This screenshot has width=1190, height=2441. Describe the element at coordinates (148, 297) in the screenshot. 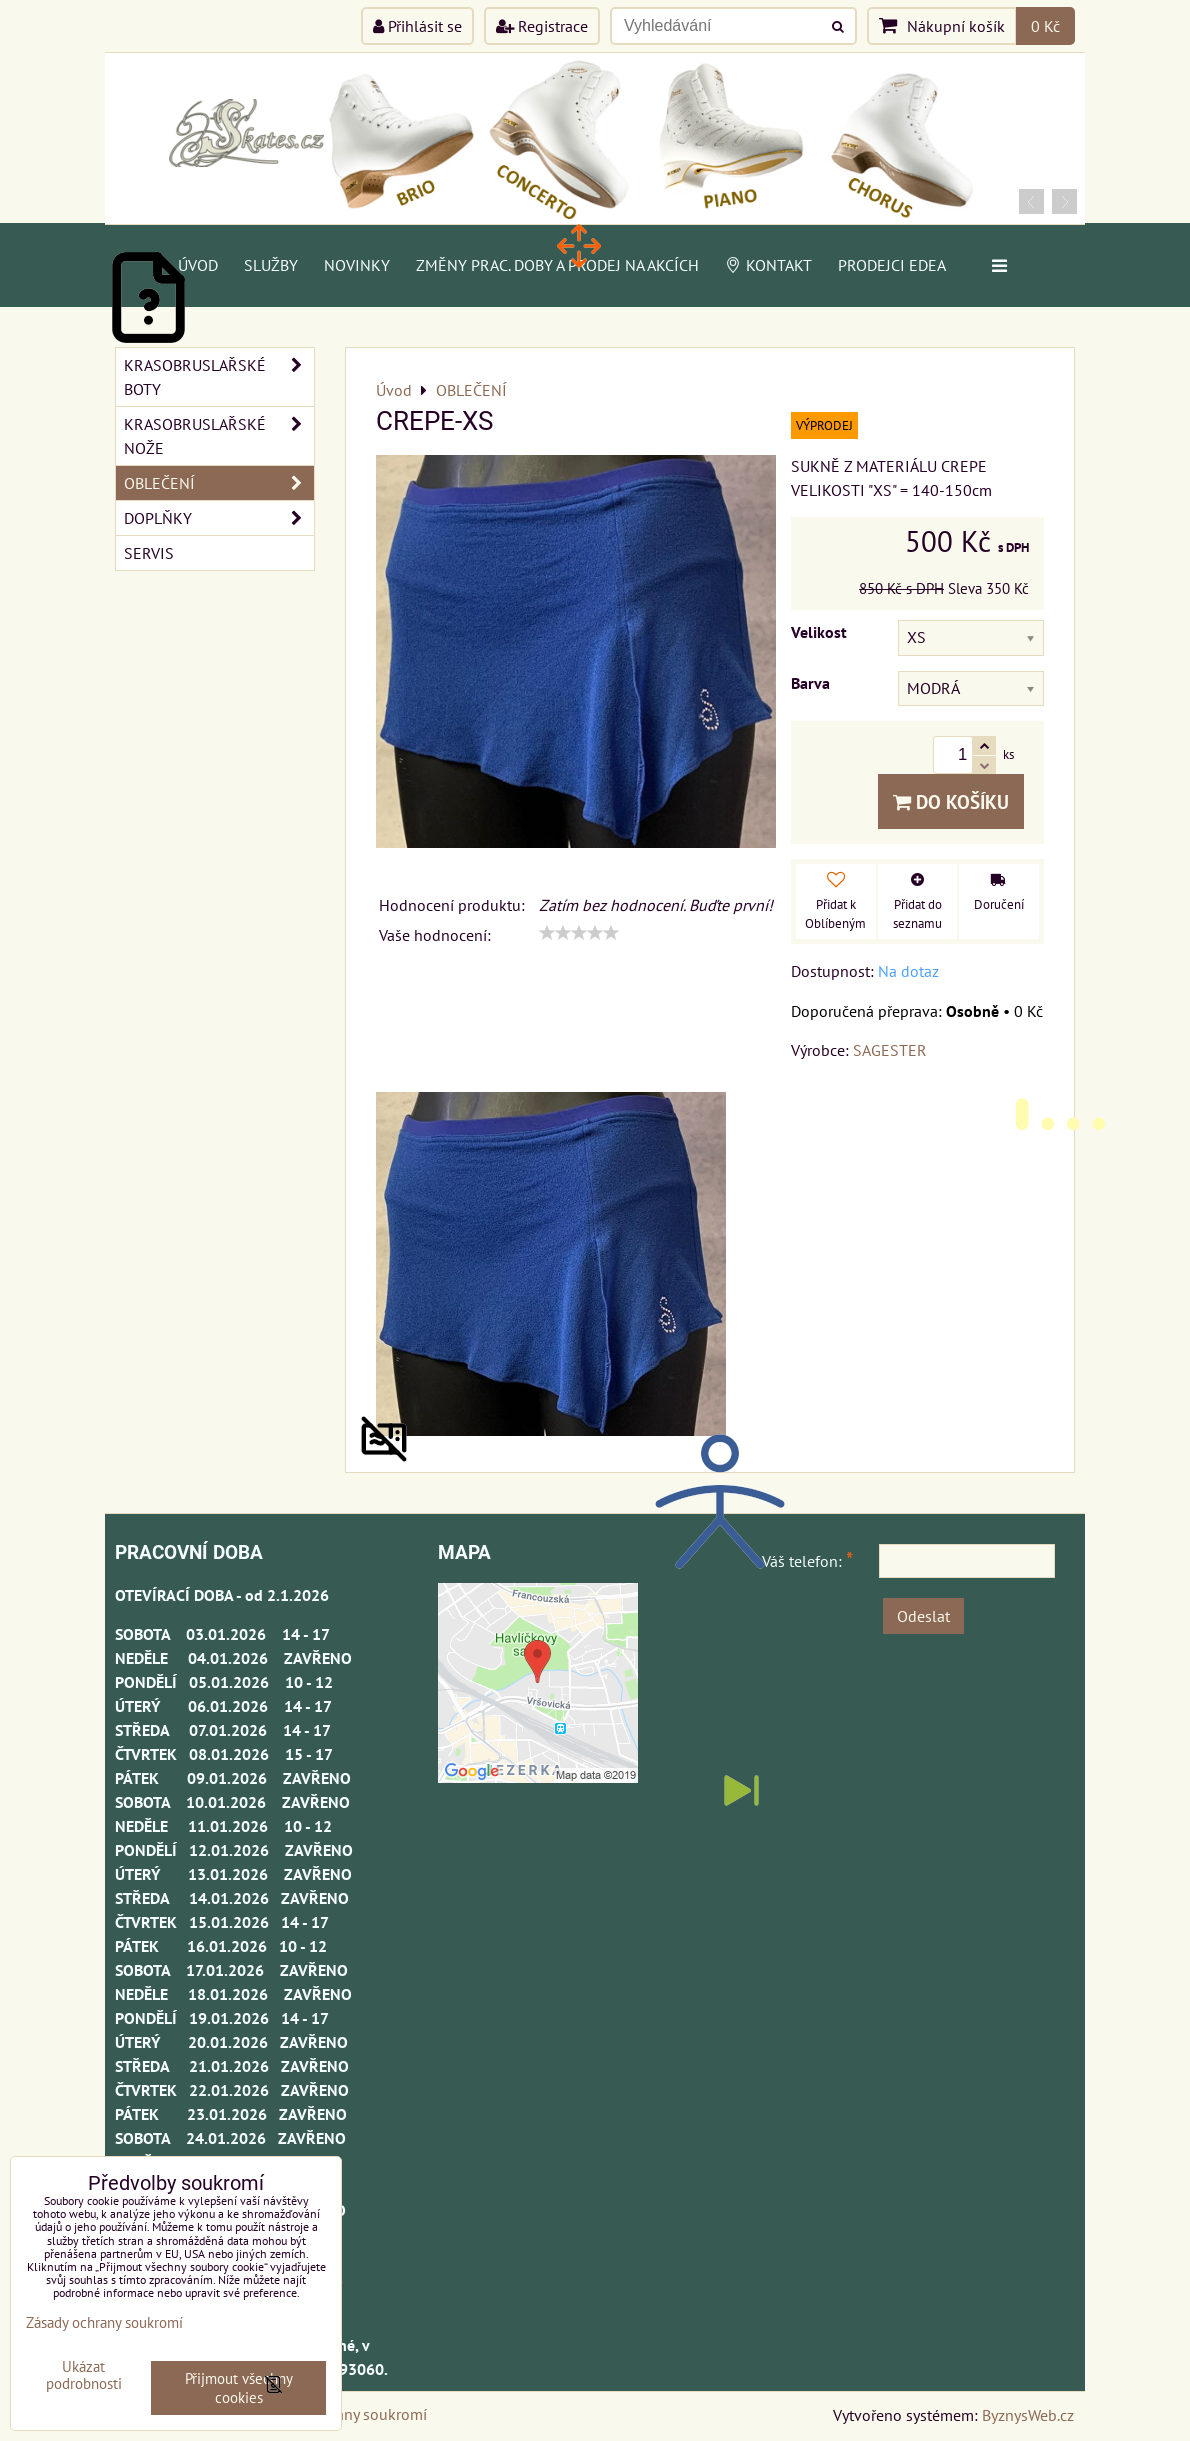

I see `unknown or unrecognized file type` at that location.